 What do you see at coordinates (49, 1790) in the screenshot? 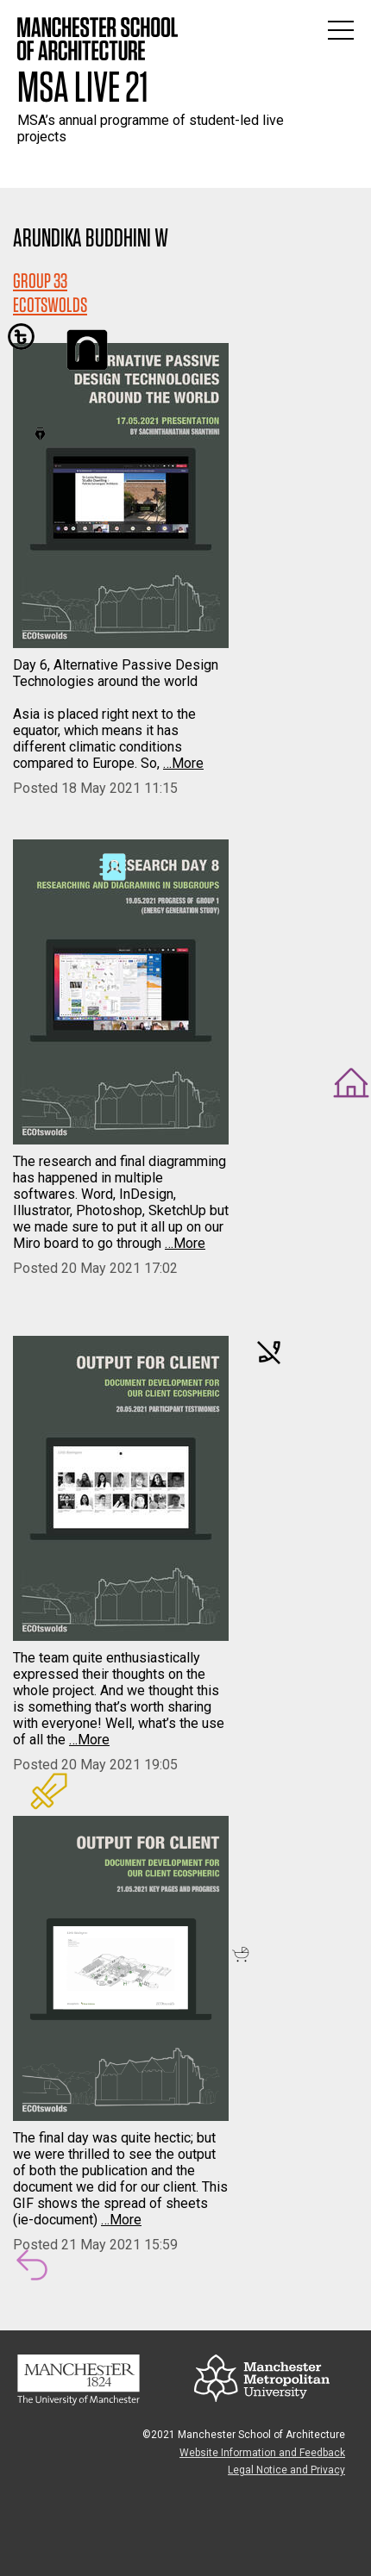
I see `access combat or battle features` at bounding box center [49, 1790].